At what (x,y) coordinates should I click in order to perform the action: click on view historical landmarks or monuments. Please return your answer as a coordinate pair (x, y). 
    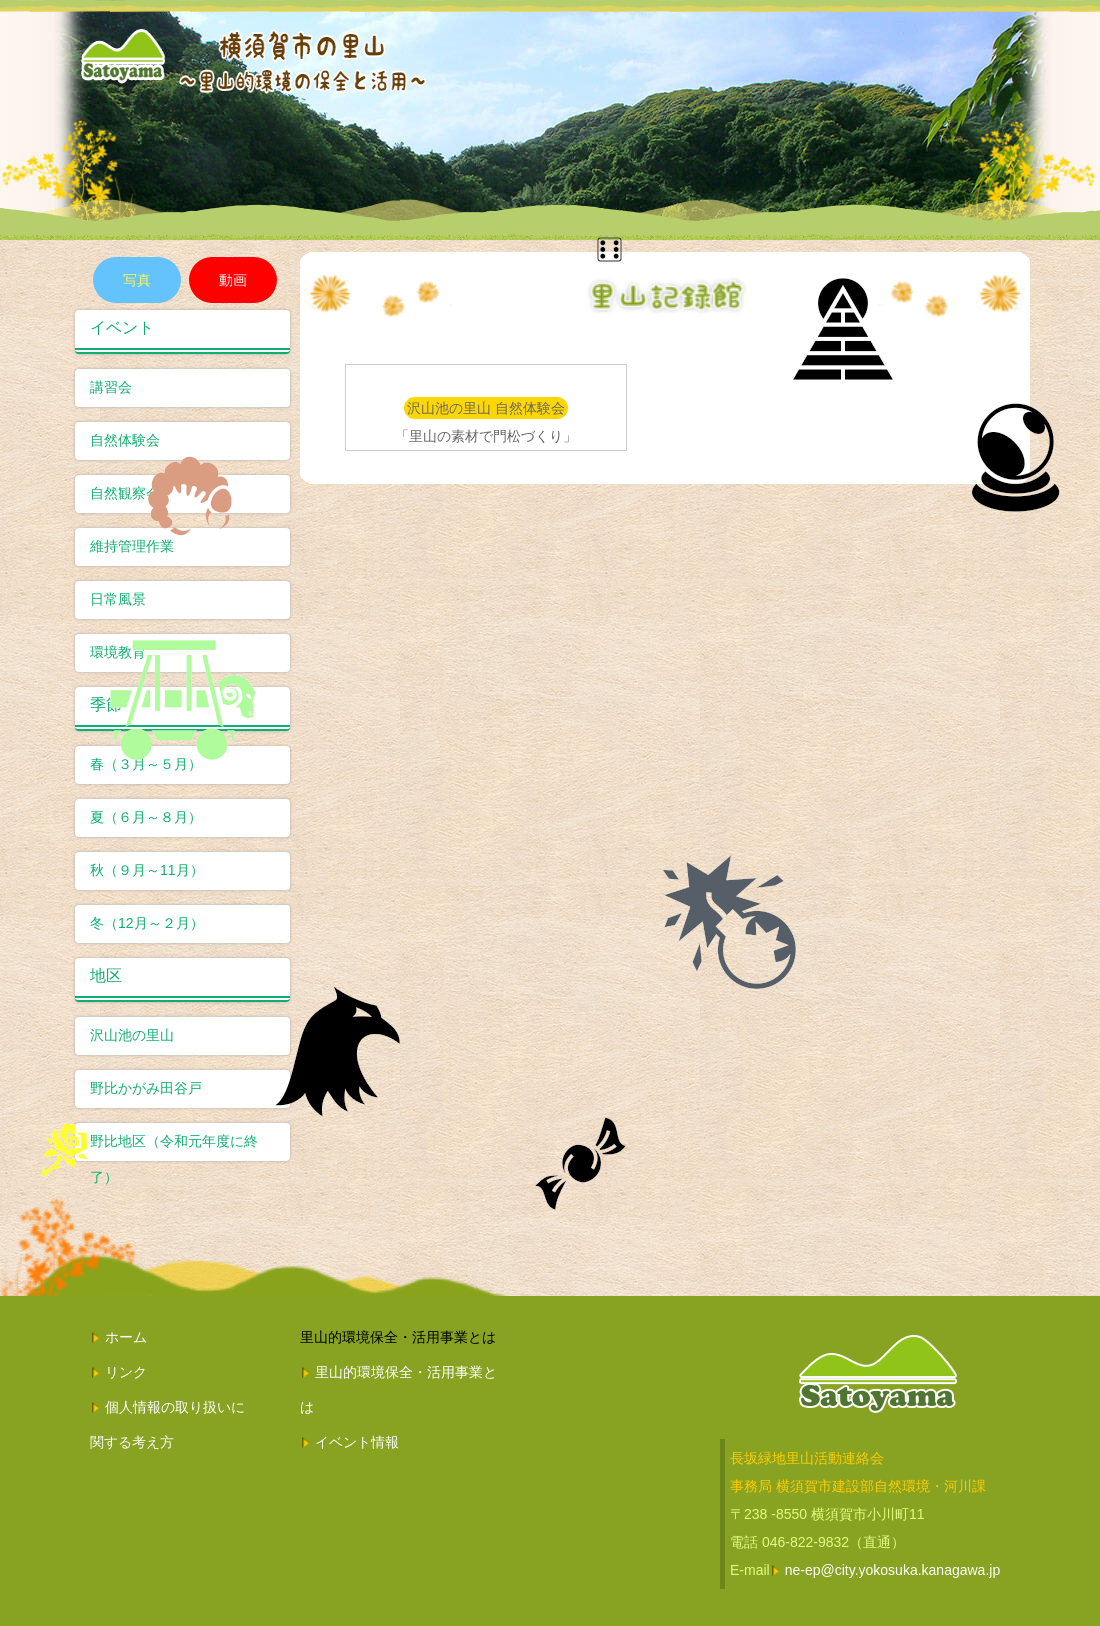
    Looking at the image, I should click on (843, 329).